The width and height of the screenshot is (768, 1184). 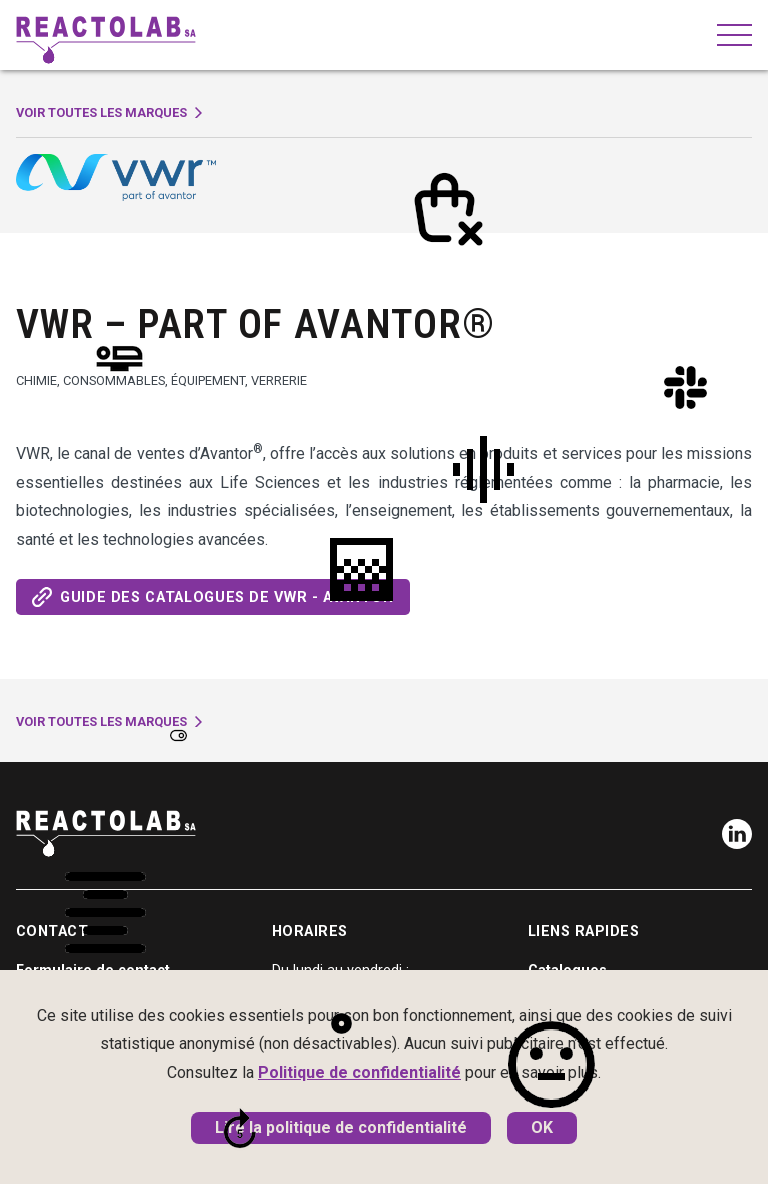 I want to click on select flat bed seat option for flight, so click(x=119, y=357).